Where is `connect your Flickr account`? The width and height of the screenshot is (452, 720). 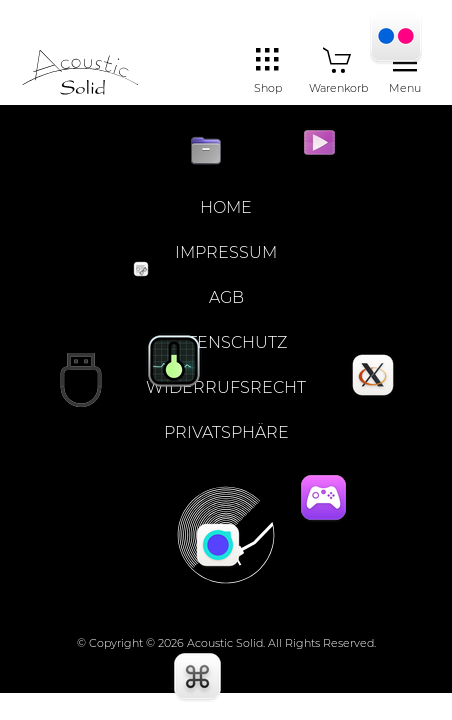
connect your Flickr account is located at coordinates (396, 36).